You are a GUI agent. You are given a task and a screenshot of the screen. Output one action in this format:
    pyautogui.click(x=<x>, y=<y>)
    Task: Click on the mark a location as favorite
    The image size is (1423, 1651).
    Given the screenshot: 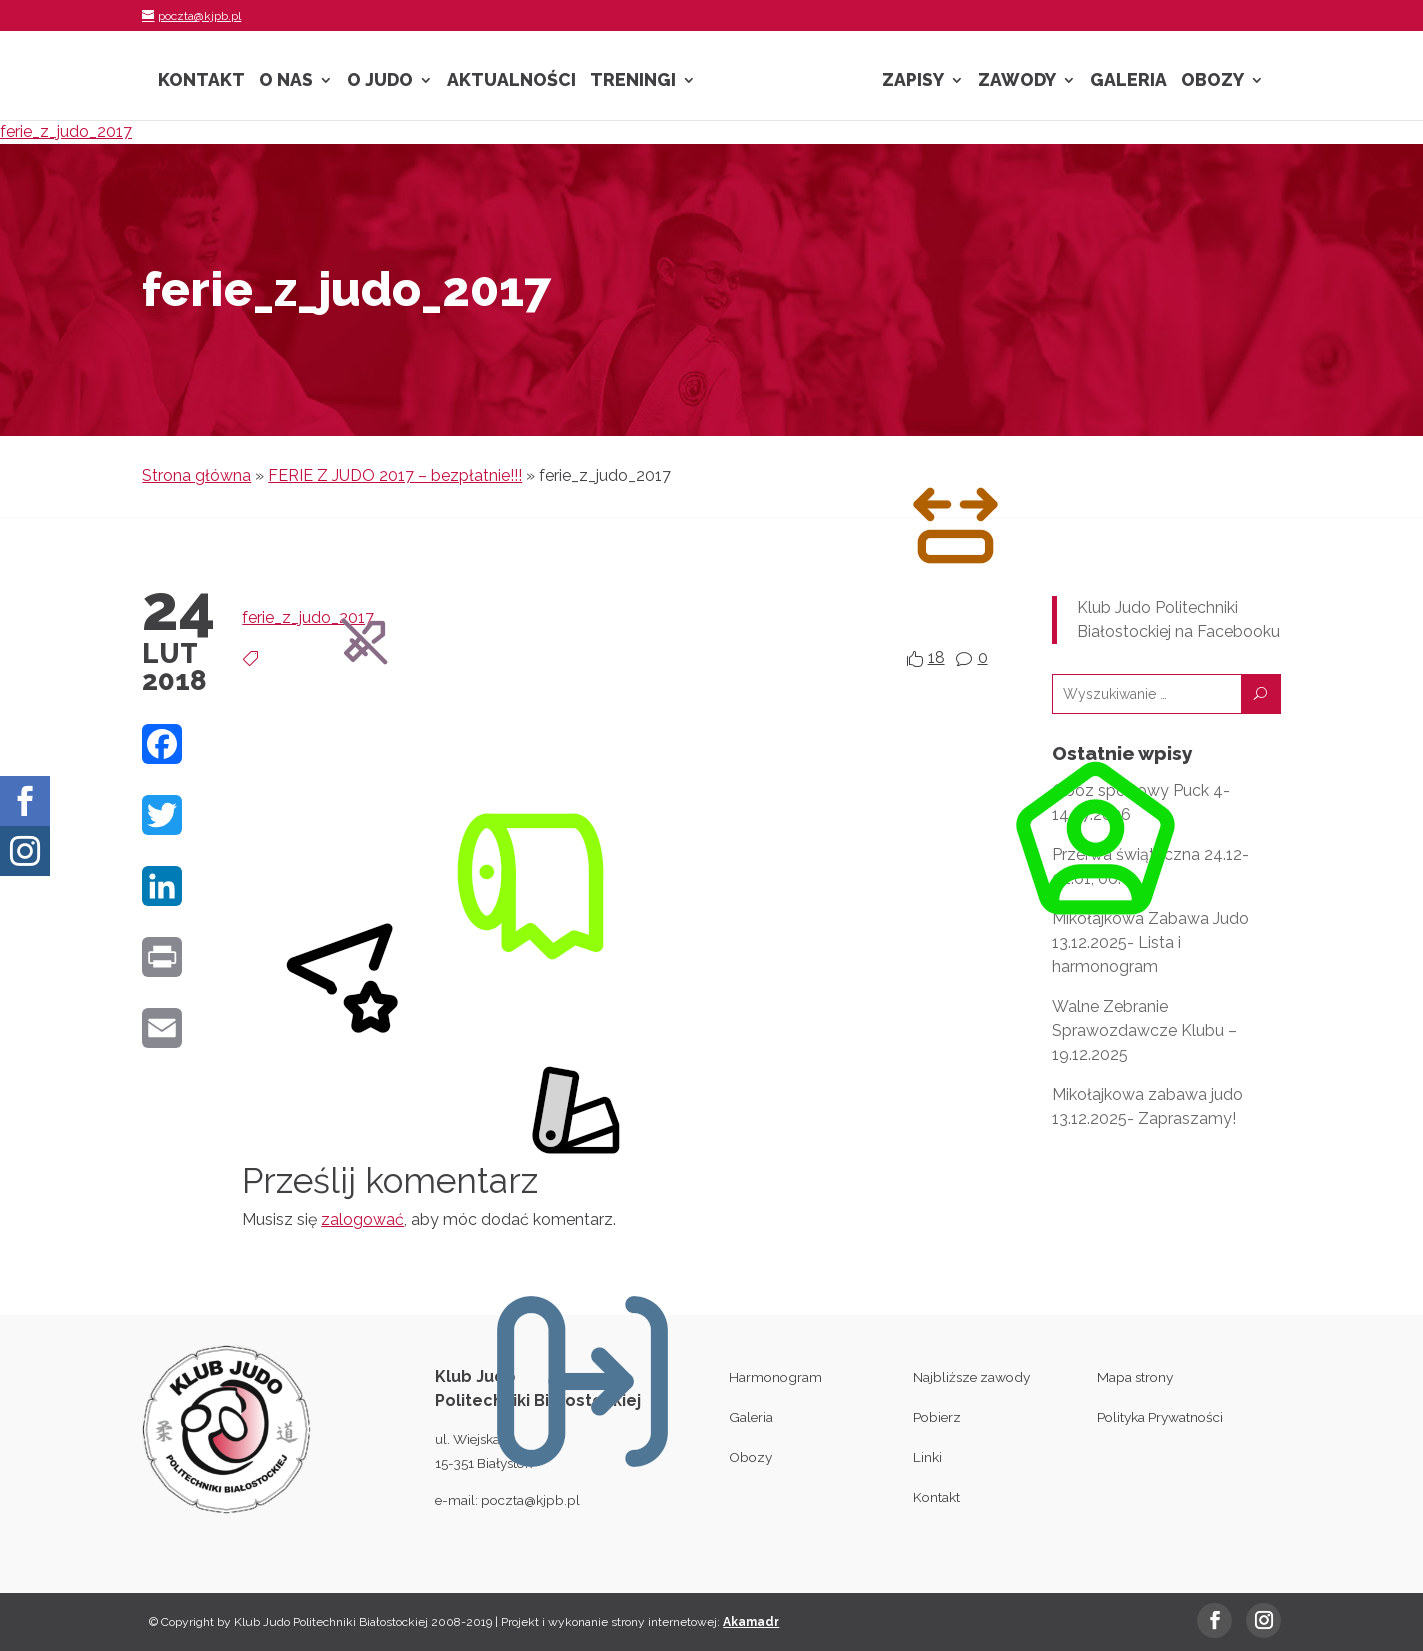 What is the action you would take?
    pyautogui.click(x=340, y=975)
    